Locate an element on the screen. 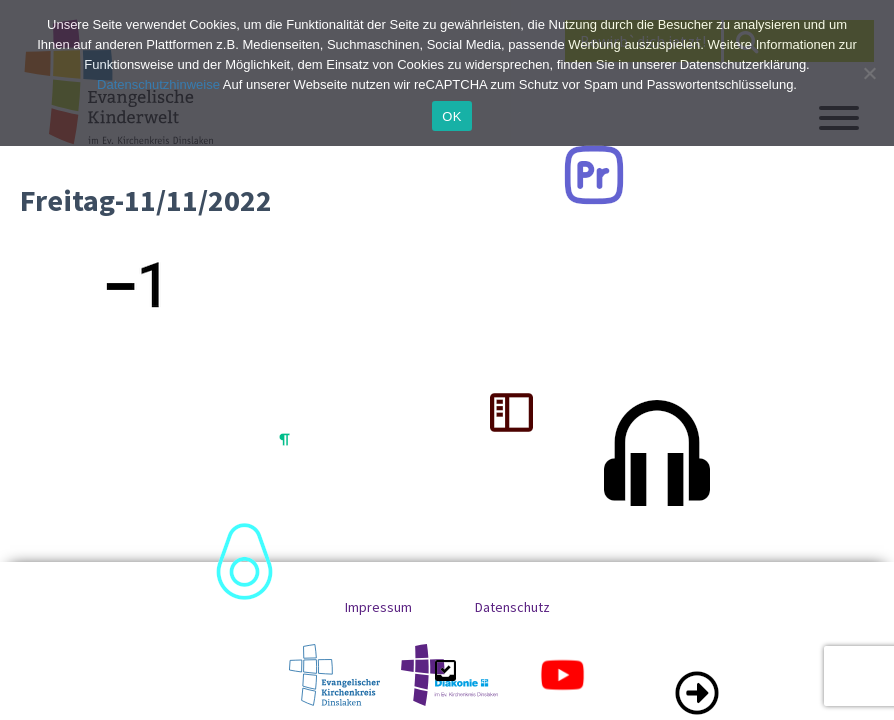 Image resolution: width=894 pixels, height=720 pixels. go to next item or step is located at coordinates (697, 693).